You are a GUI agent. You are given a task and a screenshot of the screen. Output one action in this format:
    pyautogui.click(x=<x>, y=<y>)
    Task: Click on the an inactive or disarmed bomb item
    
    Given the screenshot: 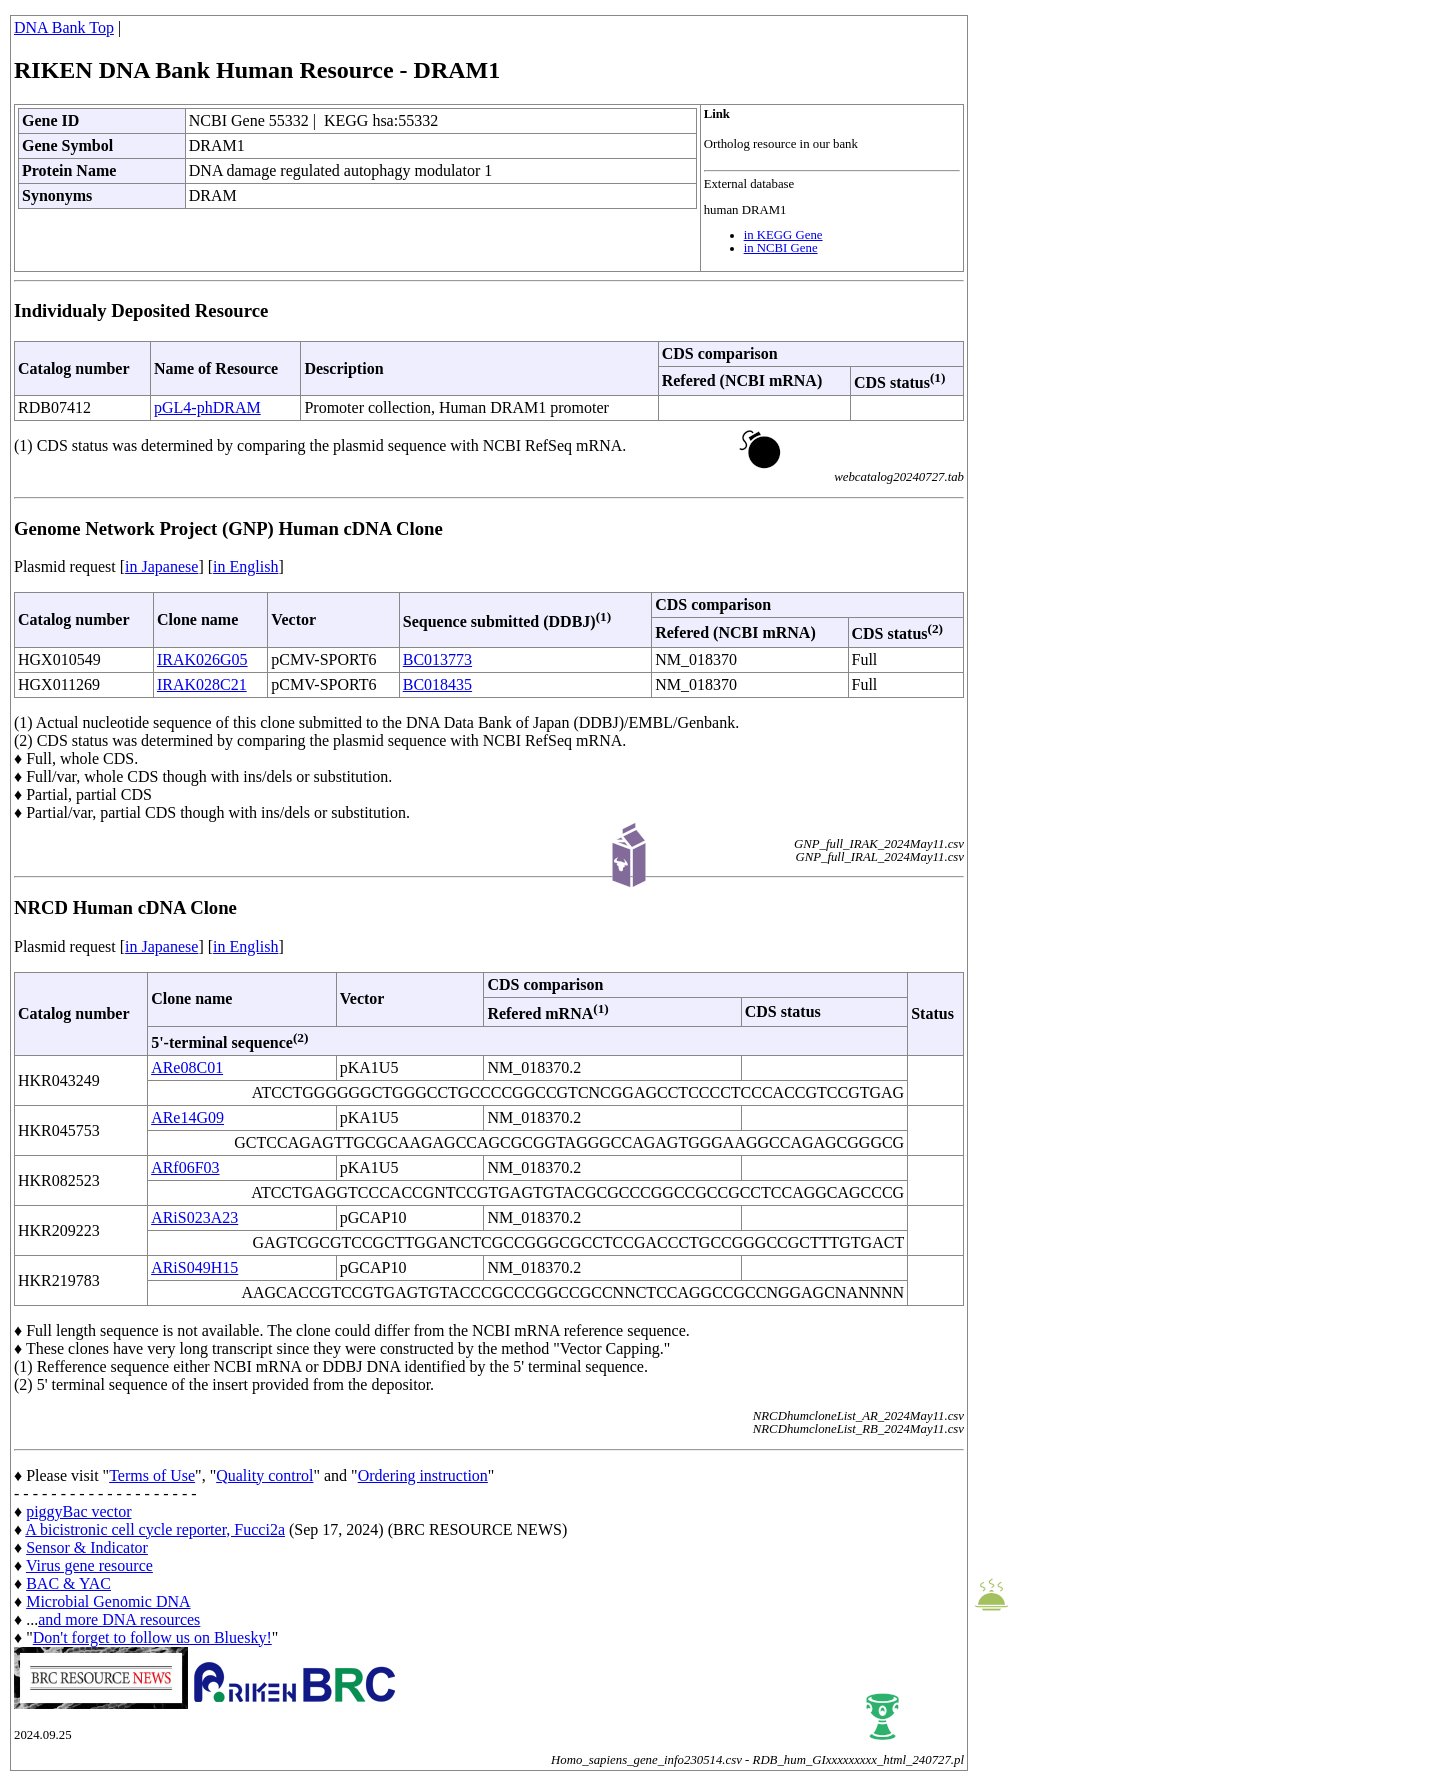 What is the action you would take?
    pyautogui.click(x=760, y=449)
    